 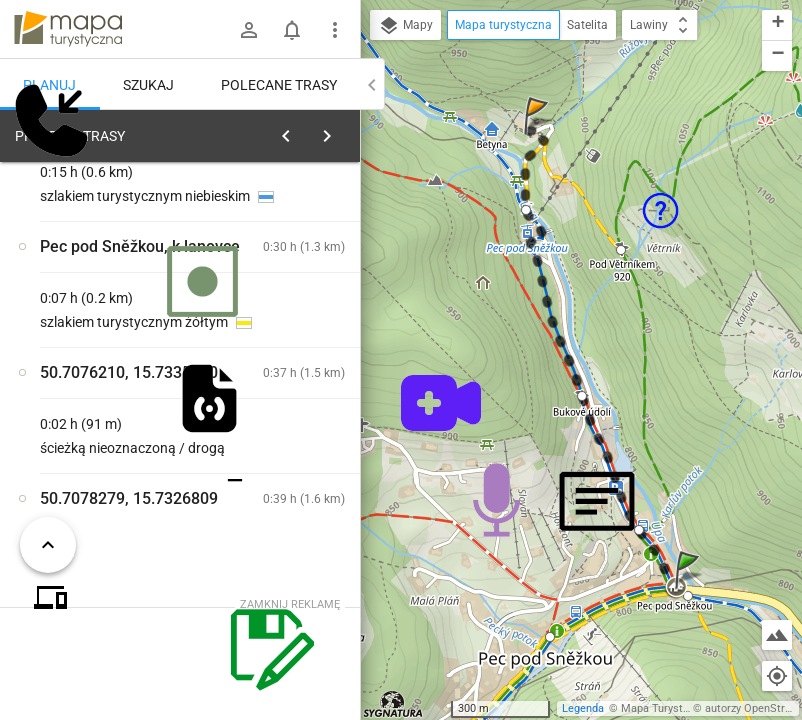 What do you see at coordinates (53, 119) in the screenshot?
I see `indicates an incoming call` at bounding box center [53, 119].